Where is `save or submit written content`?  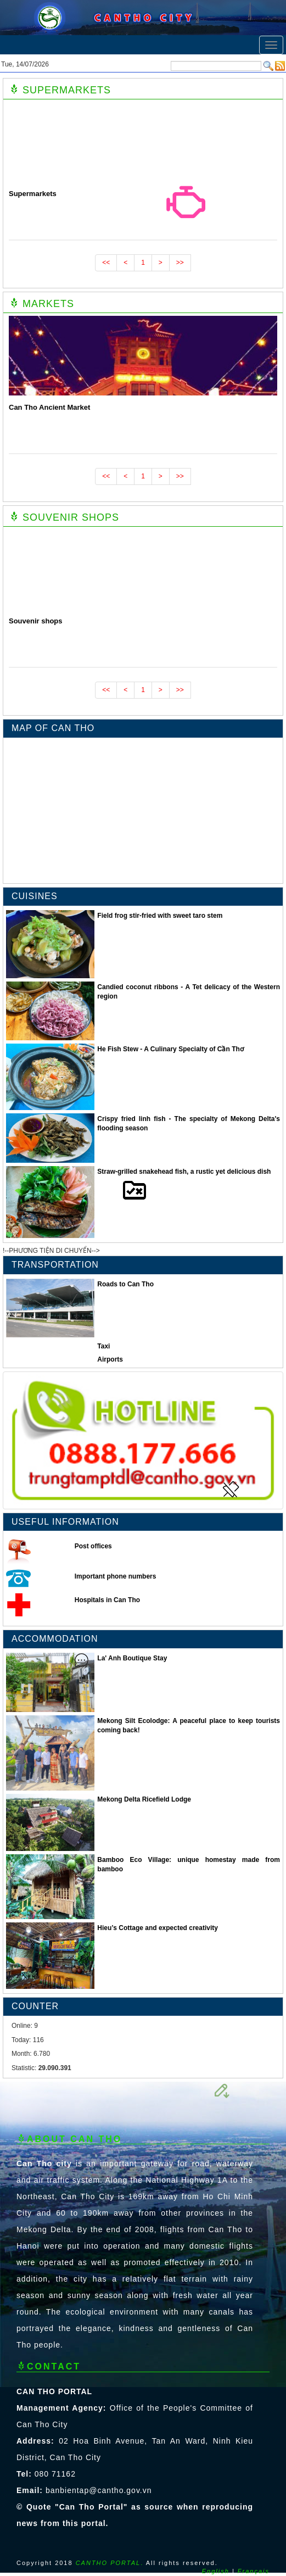 save or submit written content is located at coordinates (221, 2090).